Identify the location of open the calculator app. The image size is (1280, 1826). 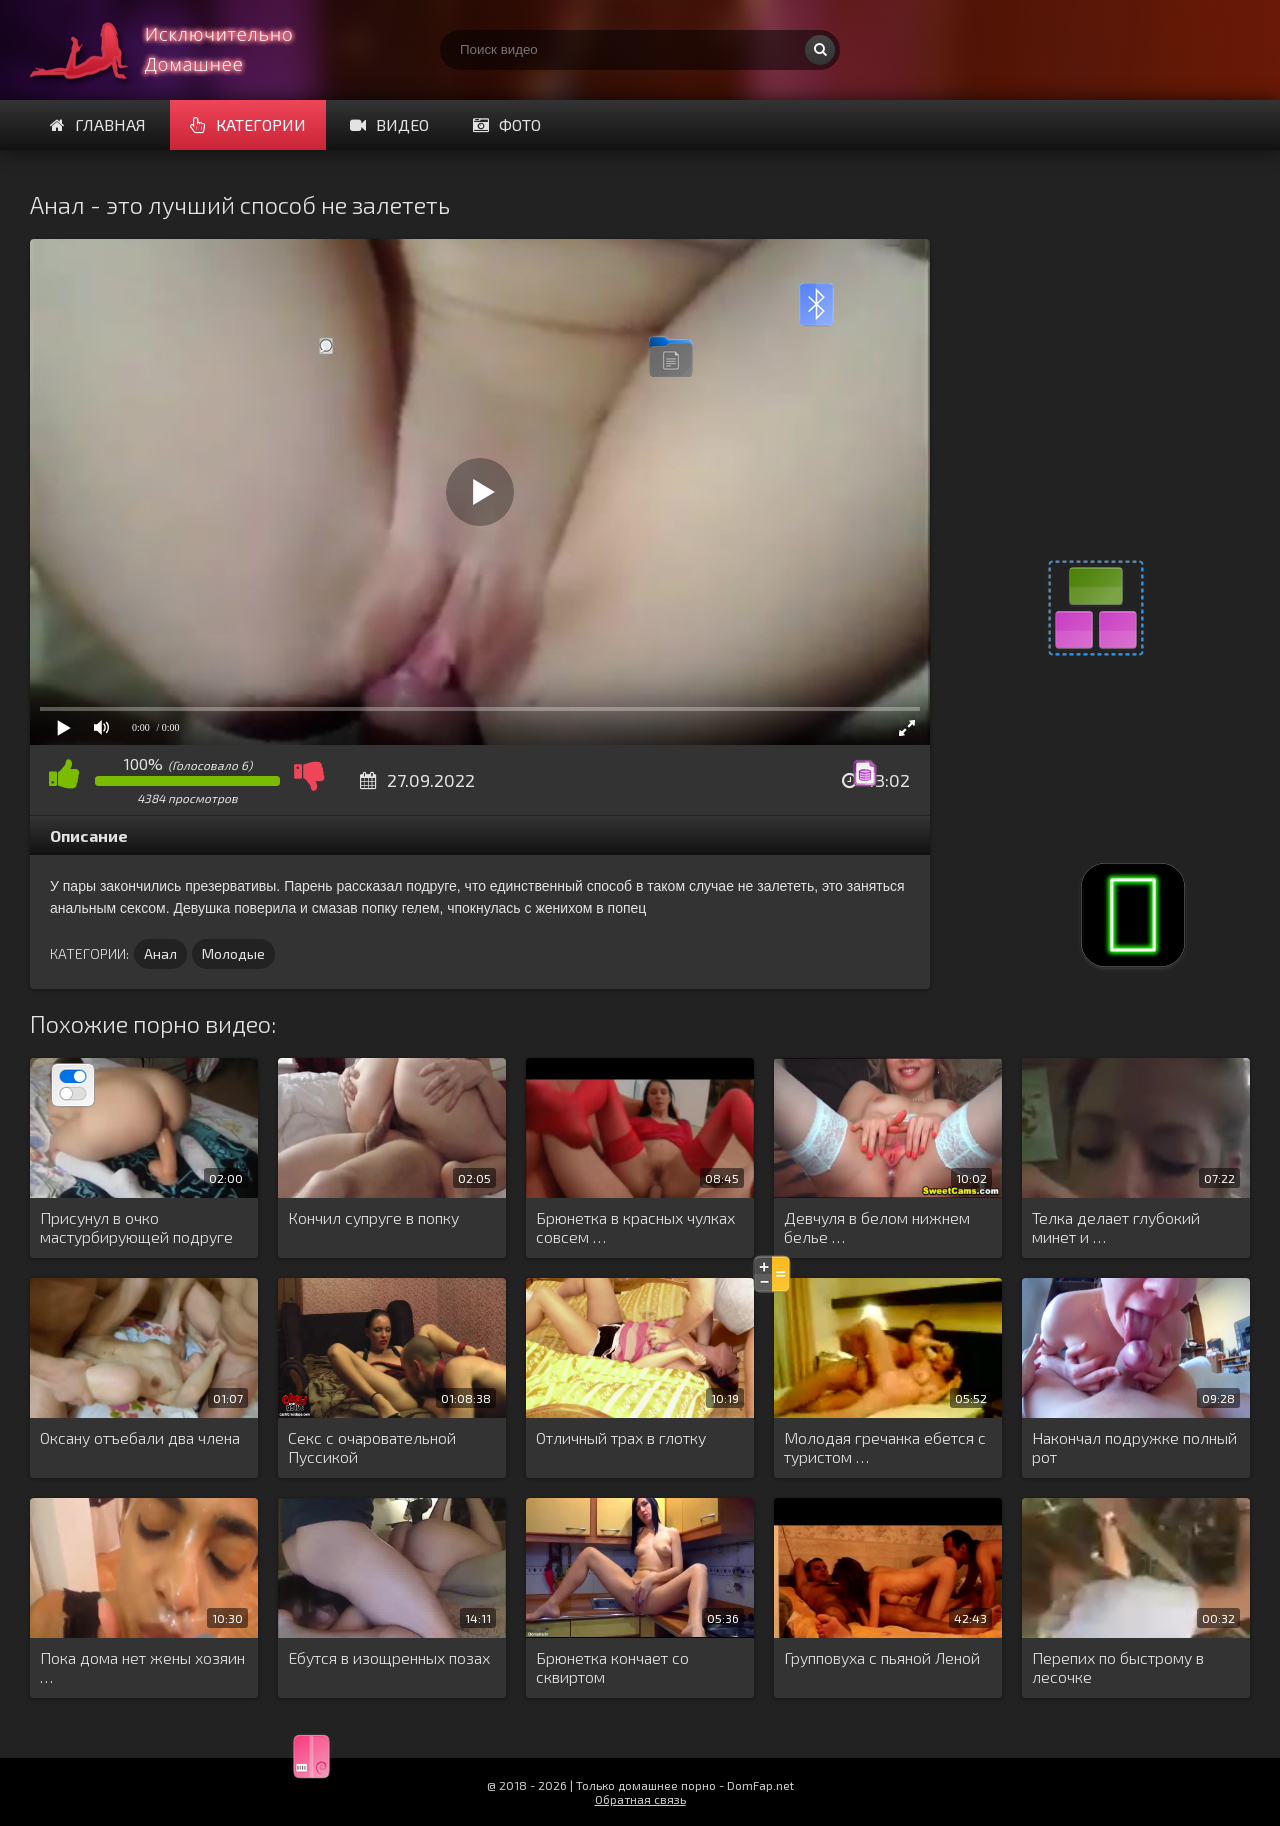
(772, 1274).